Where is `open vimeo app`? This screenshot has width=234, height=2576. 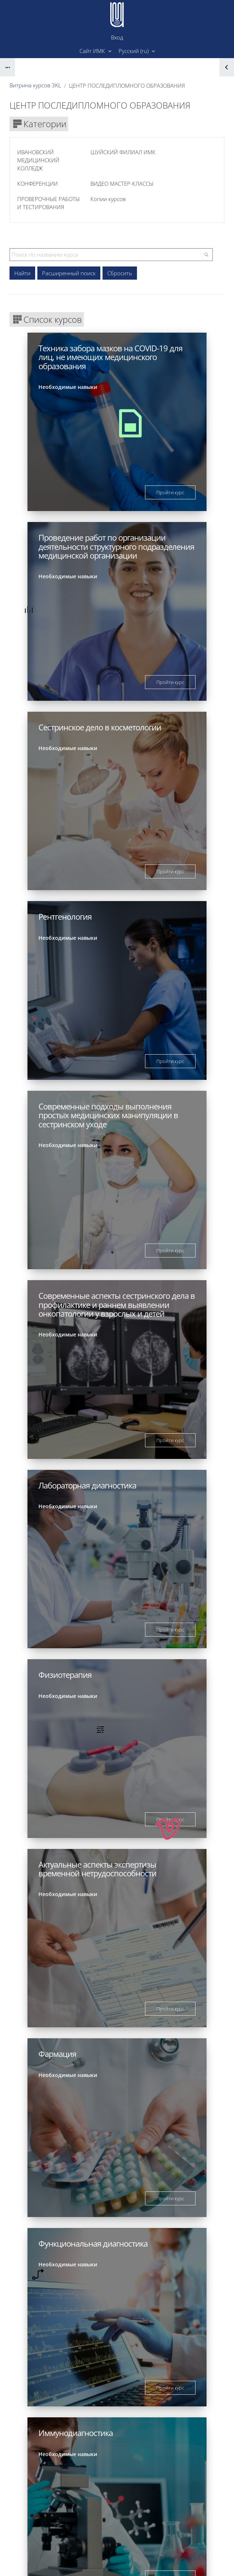 open vimeo app is located at coordinates (168, 1828).